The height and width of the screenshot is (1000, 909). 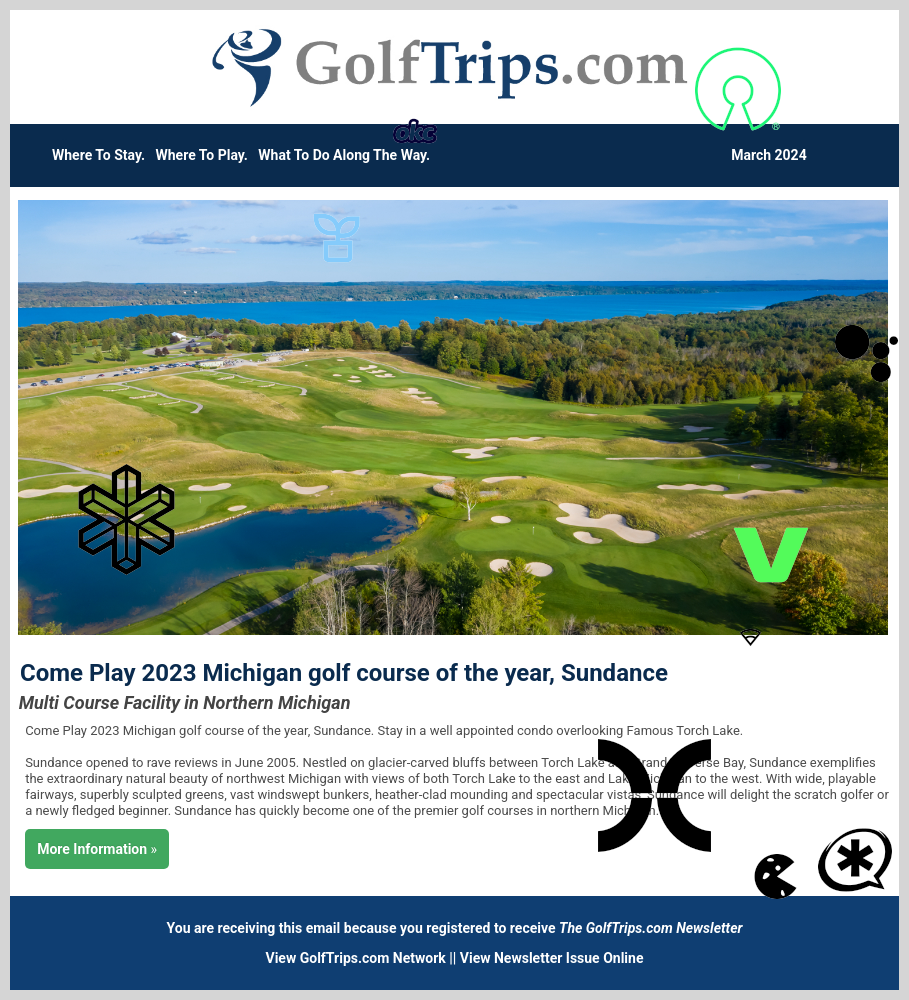 What do you see at coordinates (771, 555) in the screenshot?
I see `open veed video editing app` at bounding box center [771, 555].